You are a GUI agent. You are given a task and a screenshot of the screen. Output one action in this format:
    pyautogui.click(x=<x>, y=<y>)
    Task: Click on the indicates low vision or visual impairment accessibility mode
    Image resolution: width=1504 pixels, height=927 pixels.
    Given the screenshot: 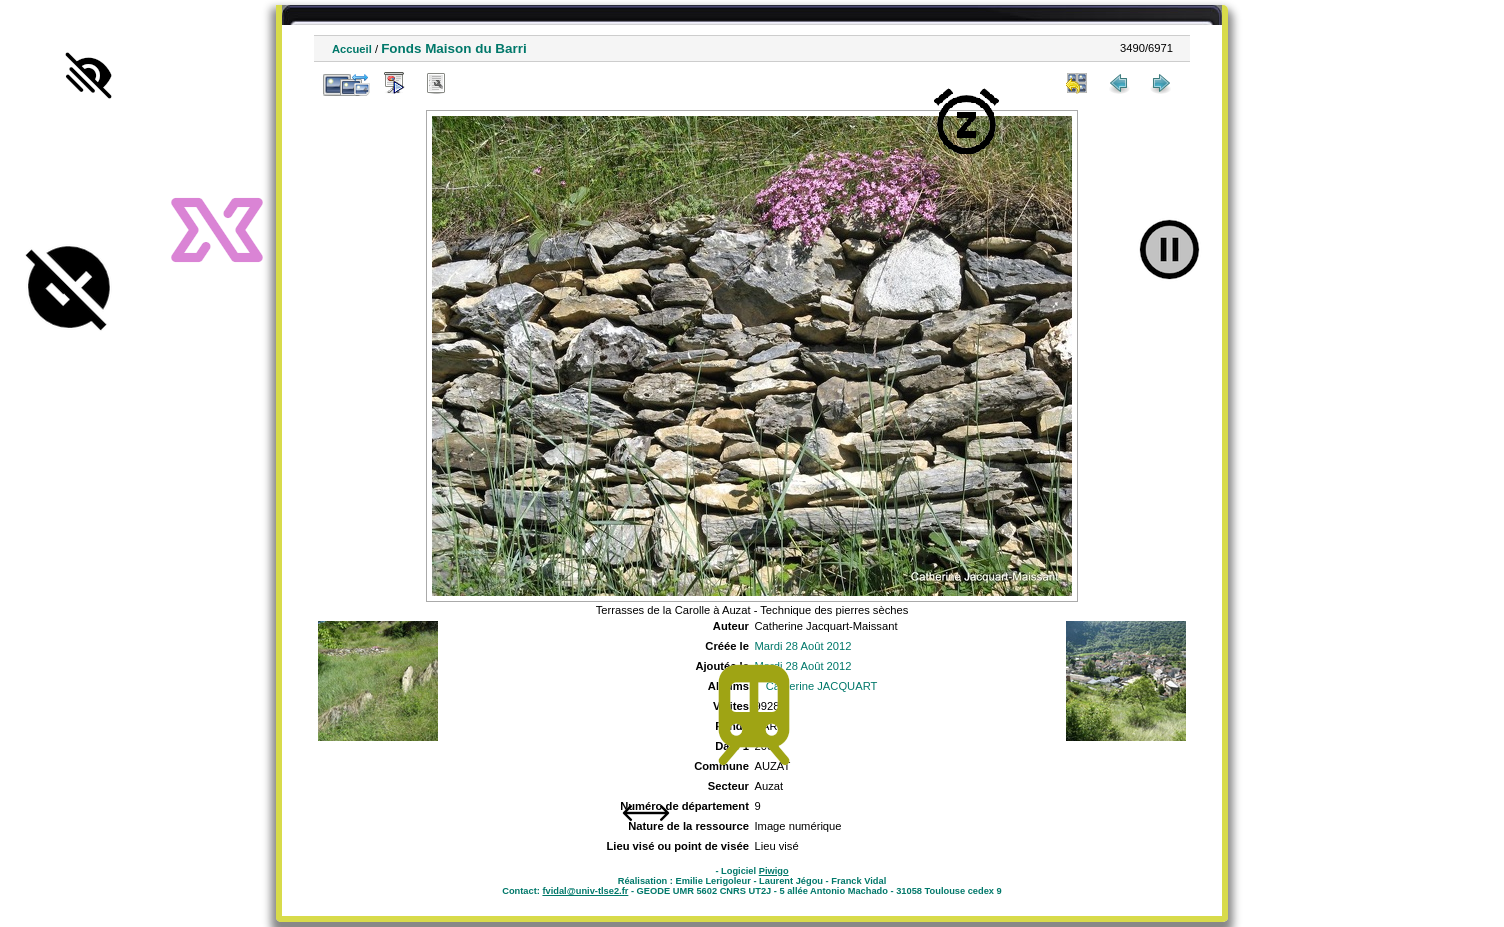 What is the action you would take?
    pyautogui.click(x=88, y=75)
    